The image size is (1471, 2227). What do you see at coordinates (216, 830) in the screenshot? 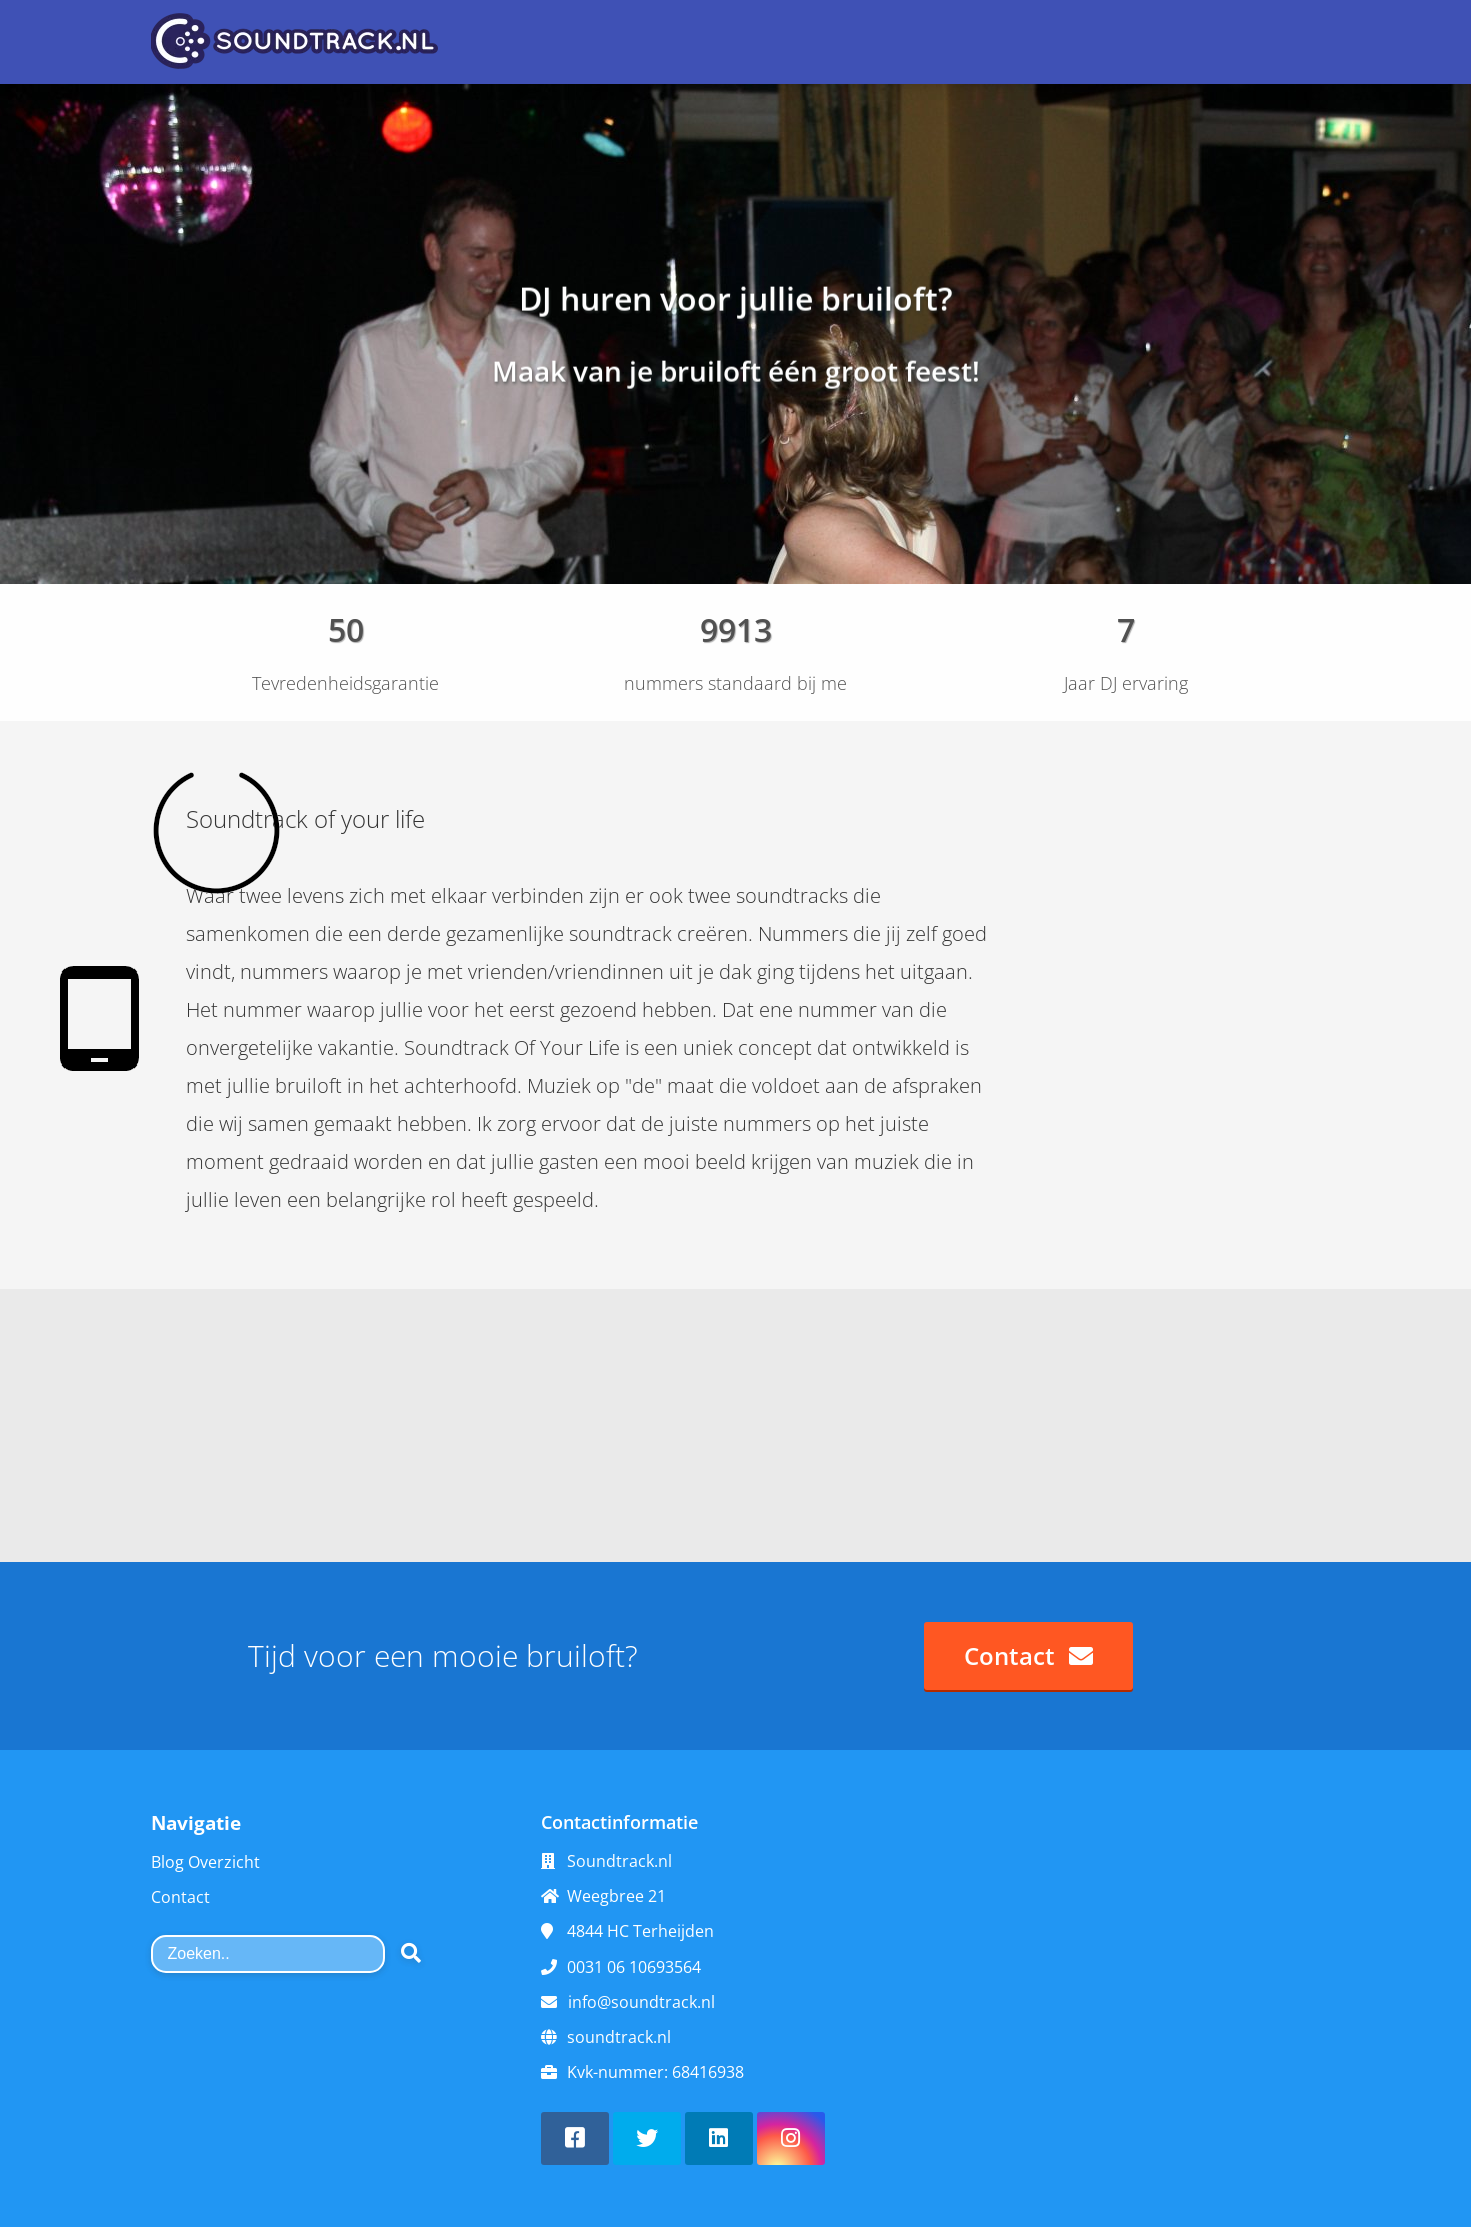
I see `loading or processing in progress` at bounding box center [216, 830].